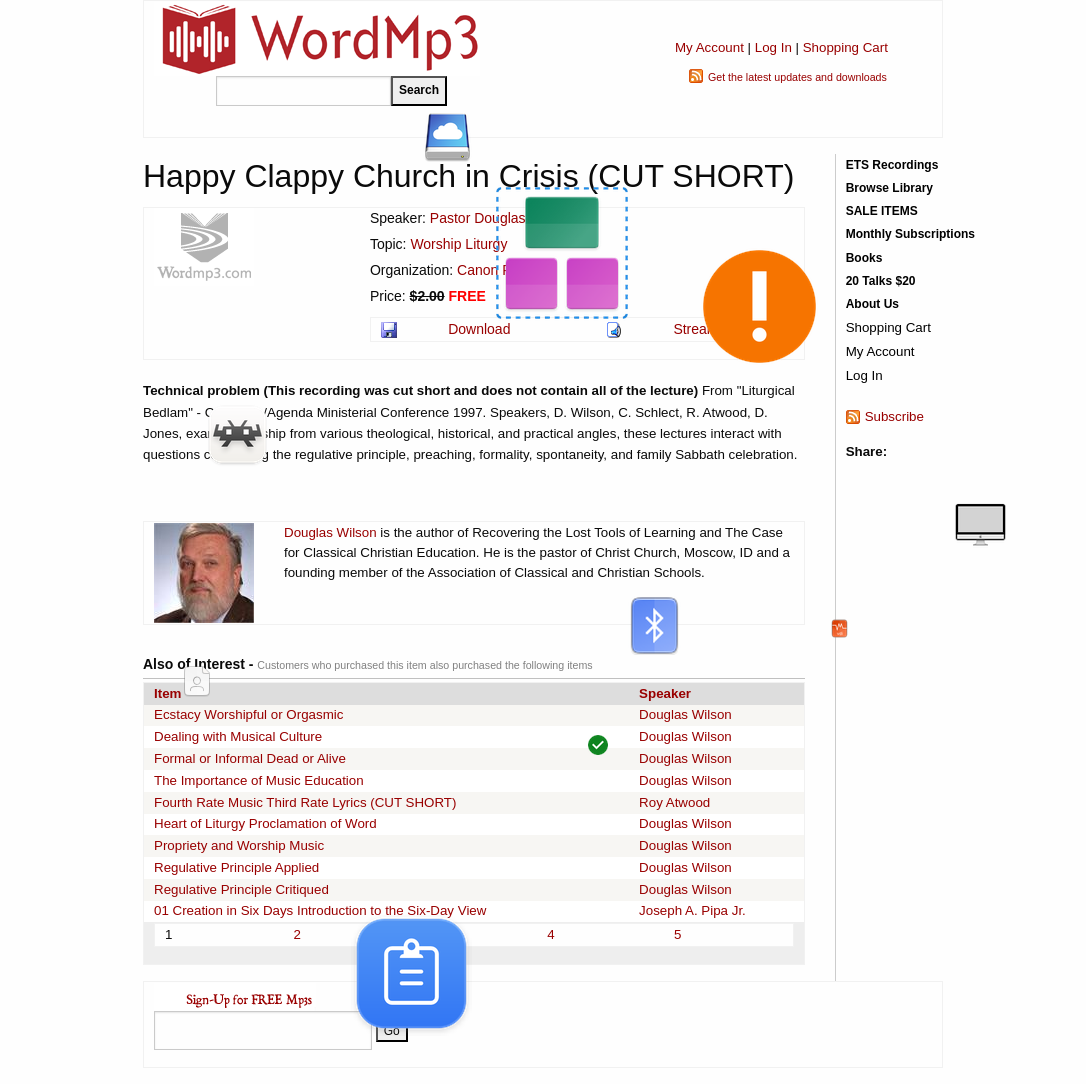 The image size is (1086, 1084). What do you see at coordinates (197, 681) in the screenshot?
I see `credits or attribution file` at bounding box center [197, 681].